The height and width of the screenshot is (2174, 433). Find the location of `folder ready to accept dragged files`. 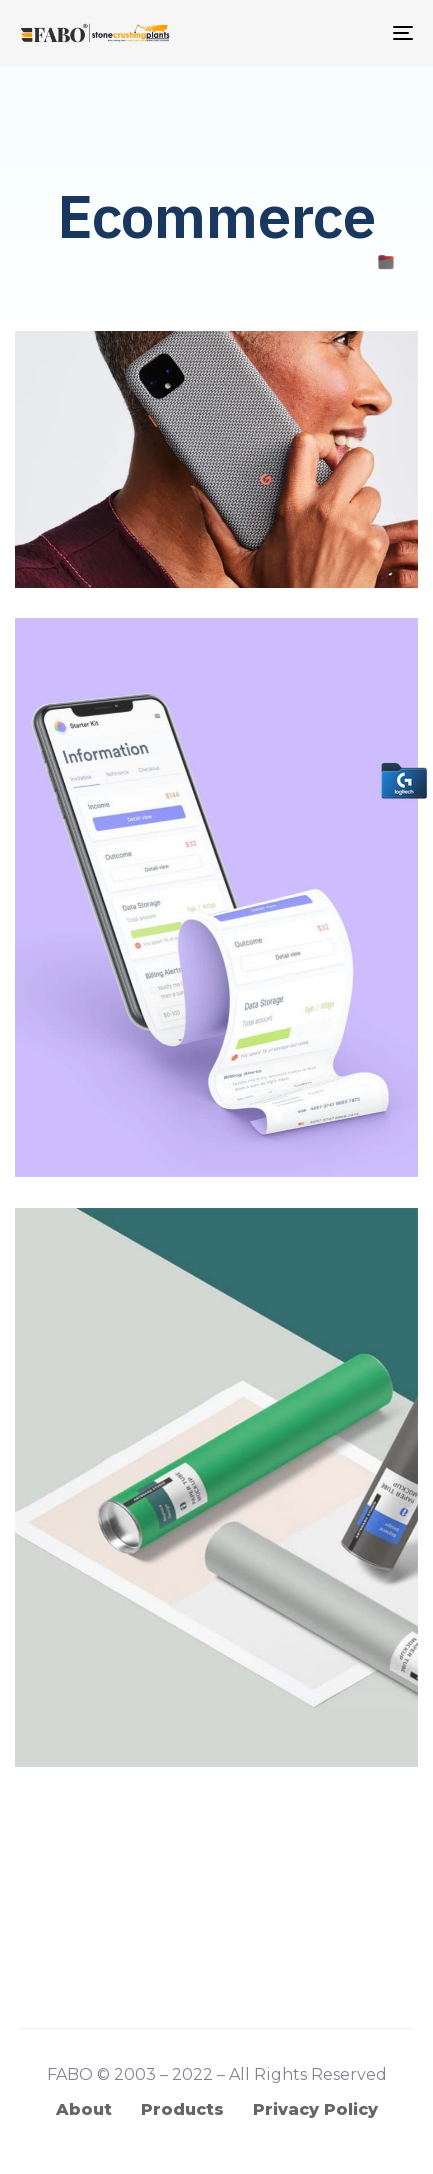

folder ready to accept dragged files is located at coordinates (386, 262).